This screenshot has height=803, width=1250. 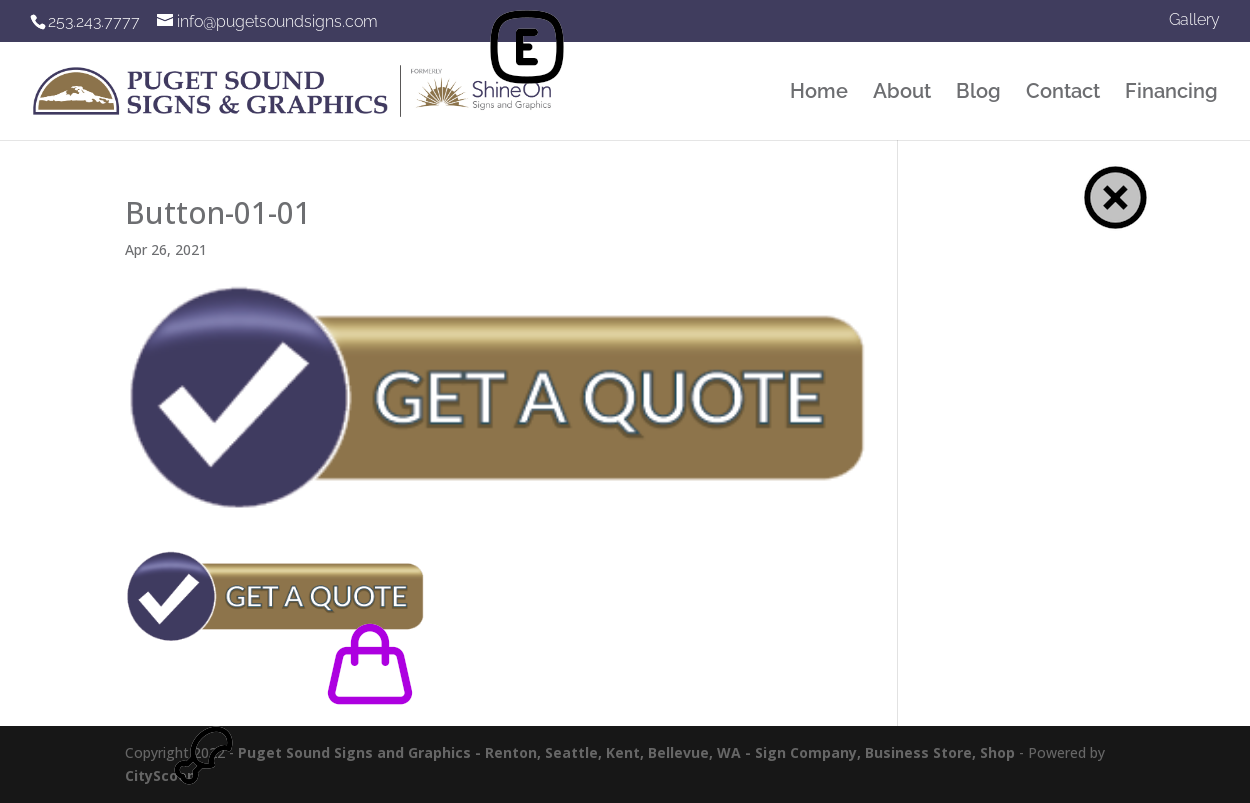 I want to click on close or dismiss a dialog, so click(x=1115, y=197).